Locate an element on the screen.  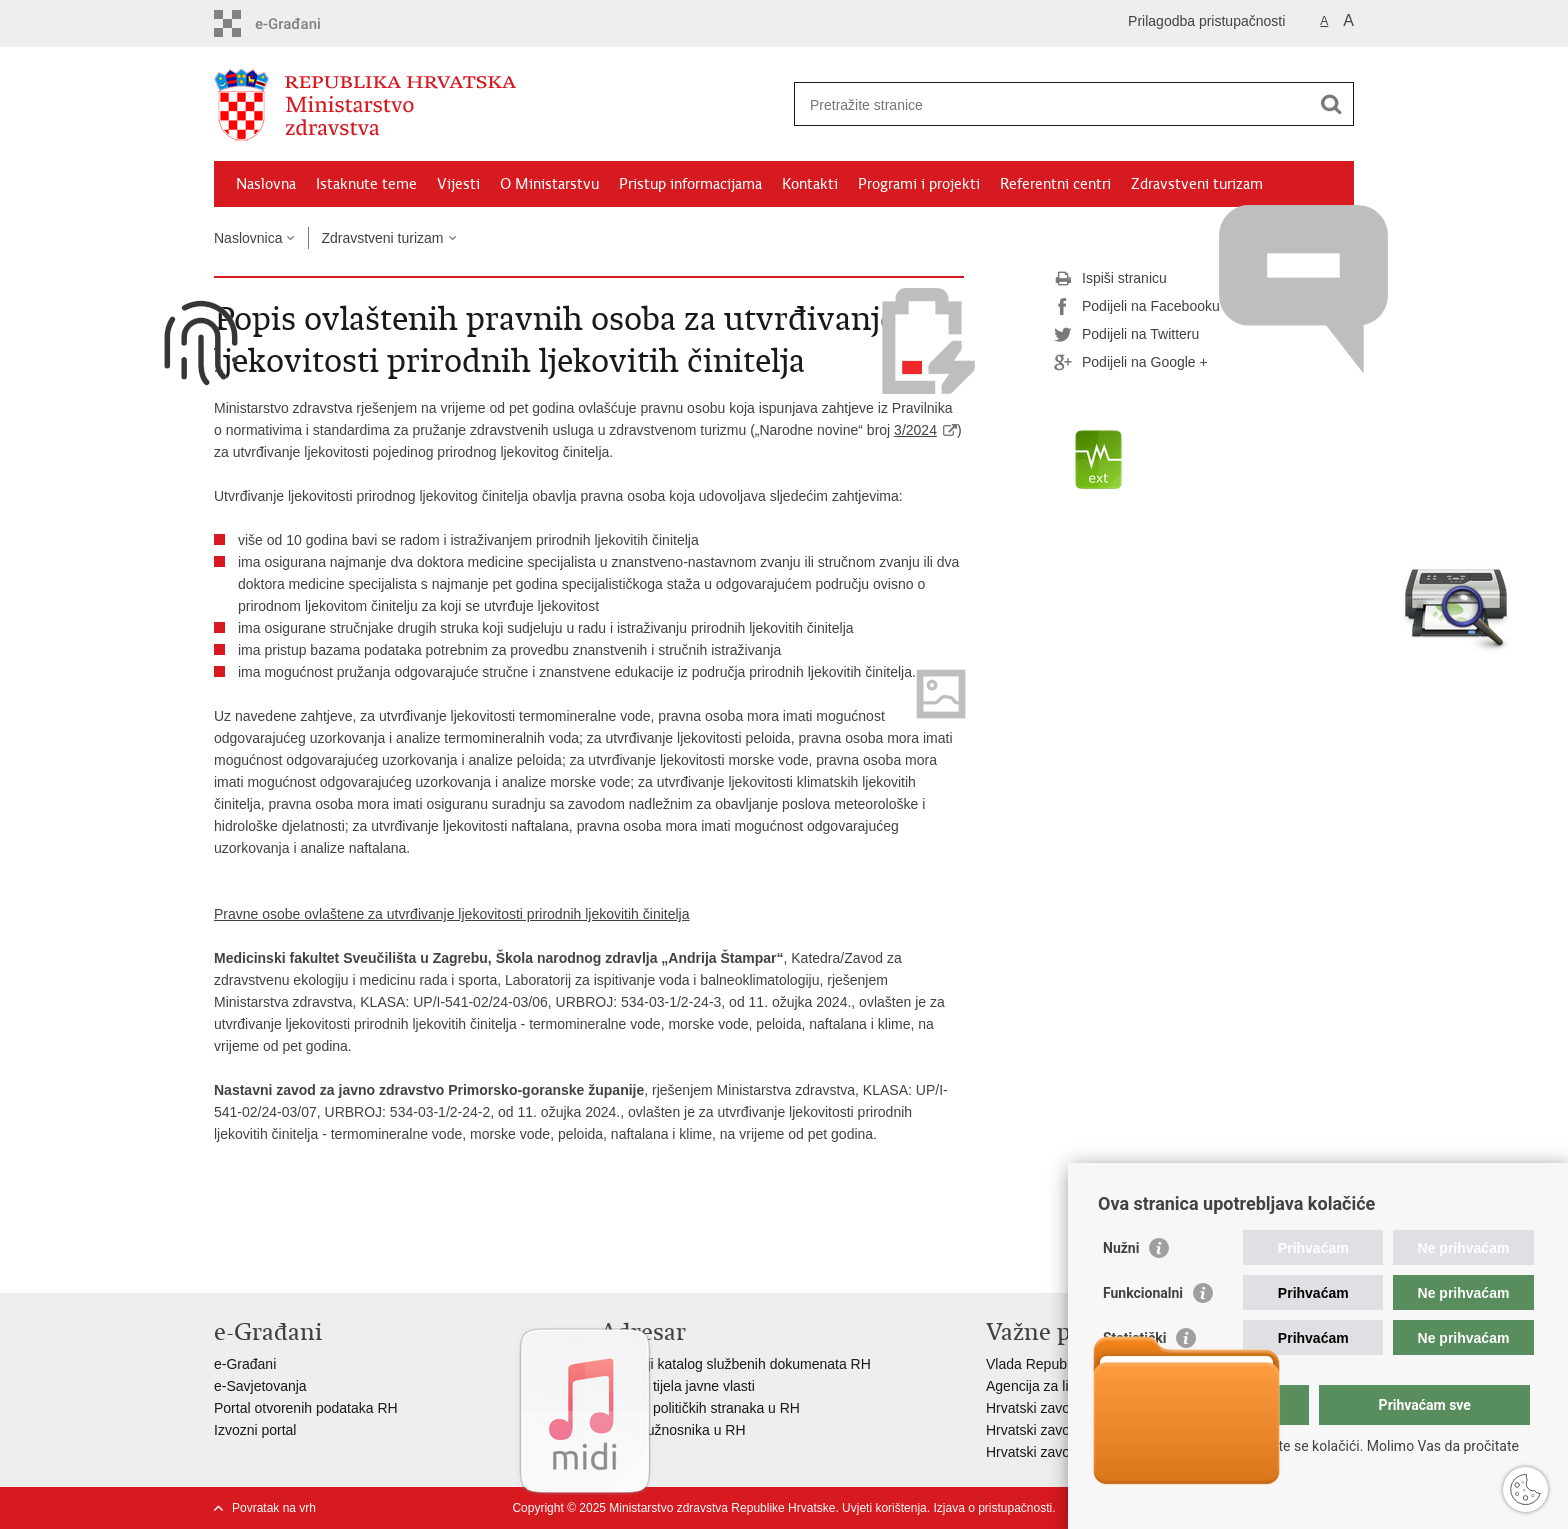
open folder to view contents is located at coordinates (1186, 1410).